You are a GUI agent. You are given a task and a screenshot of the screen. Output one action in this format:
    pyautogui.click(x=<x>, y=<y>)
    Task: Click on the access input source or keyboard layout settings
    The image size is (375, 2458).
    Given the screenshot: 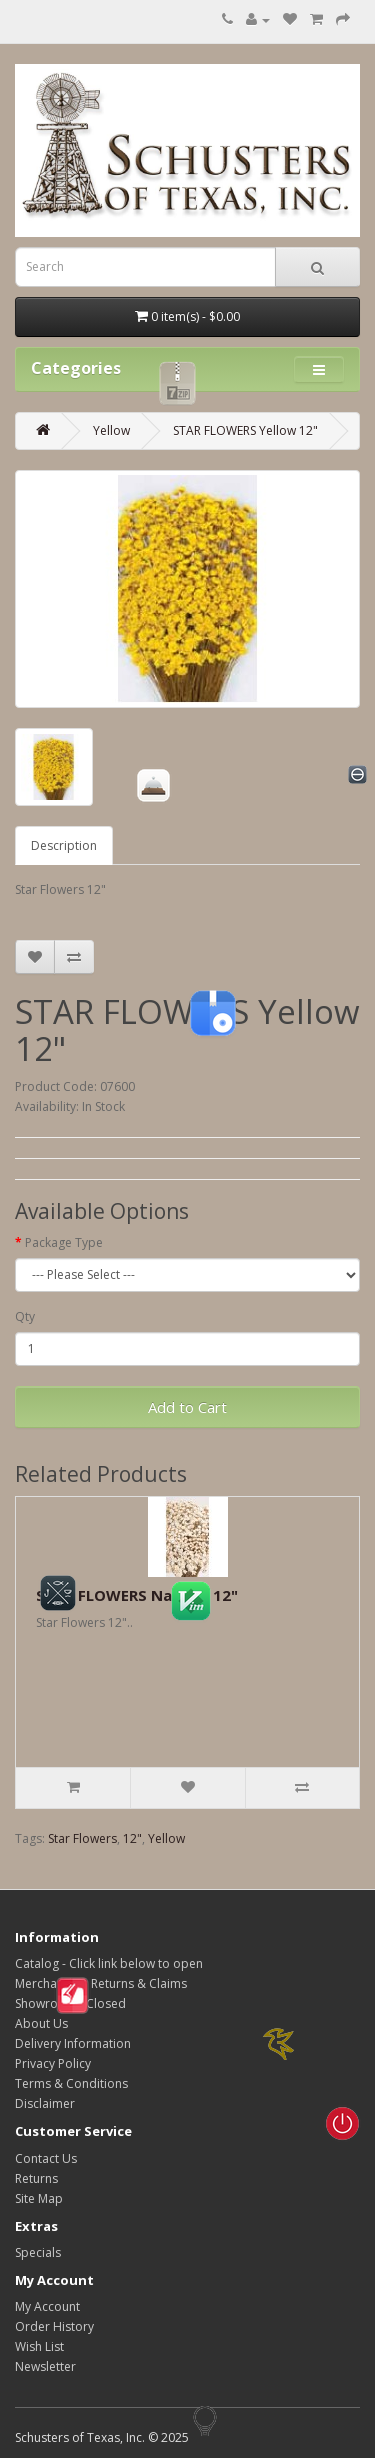 What is the action you would take?
    pyautogui.click(x=213, y=1014)
    